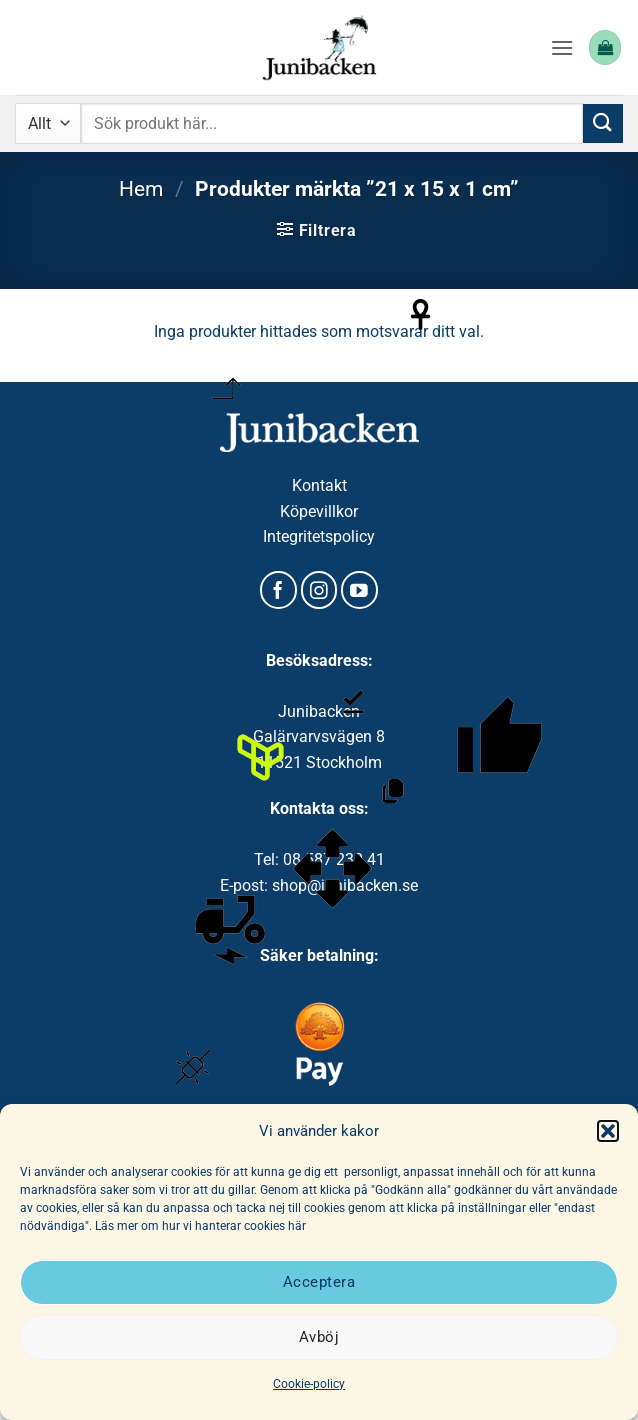  I want to click on copy to clipboard, so click(393, 791).